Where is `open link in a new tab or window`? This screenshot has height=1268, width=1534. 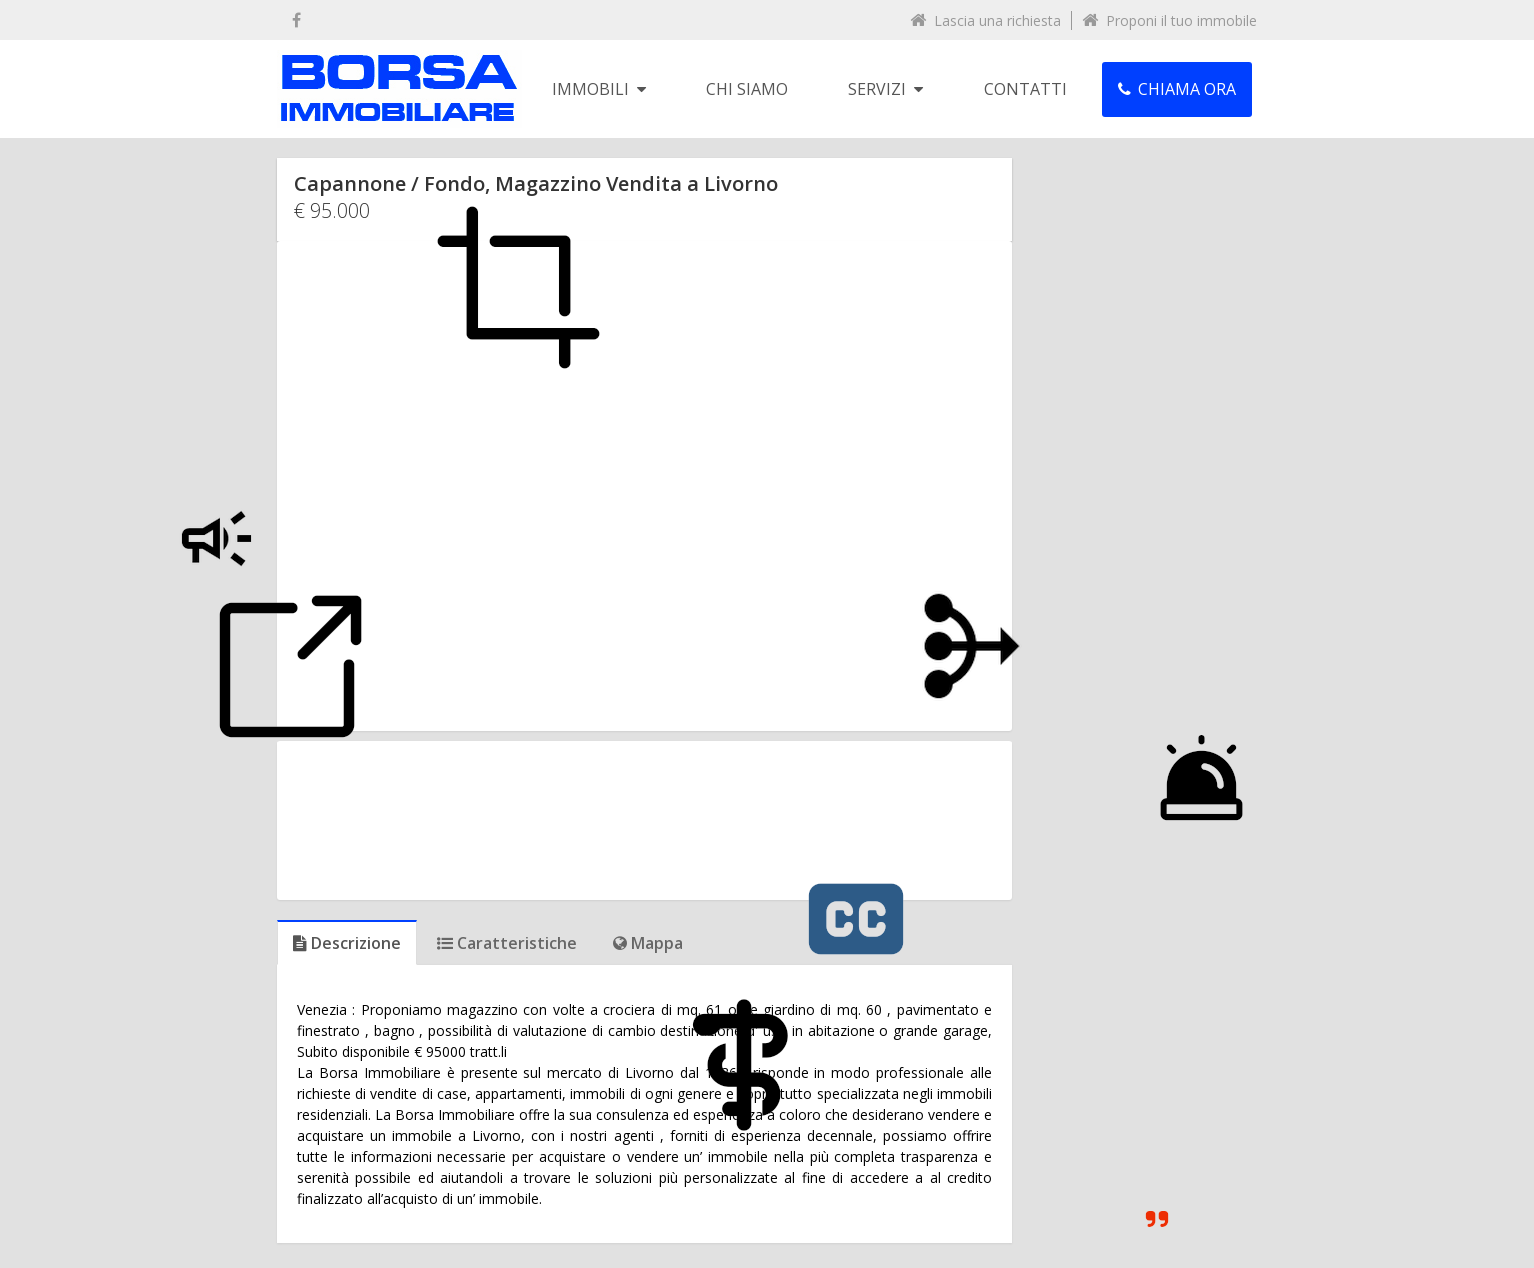
open link in a new tab or window is located at coordinates (287, 670).